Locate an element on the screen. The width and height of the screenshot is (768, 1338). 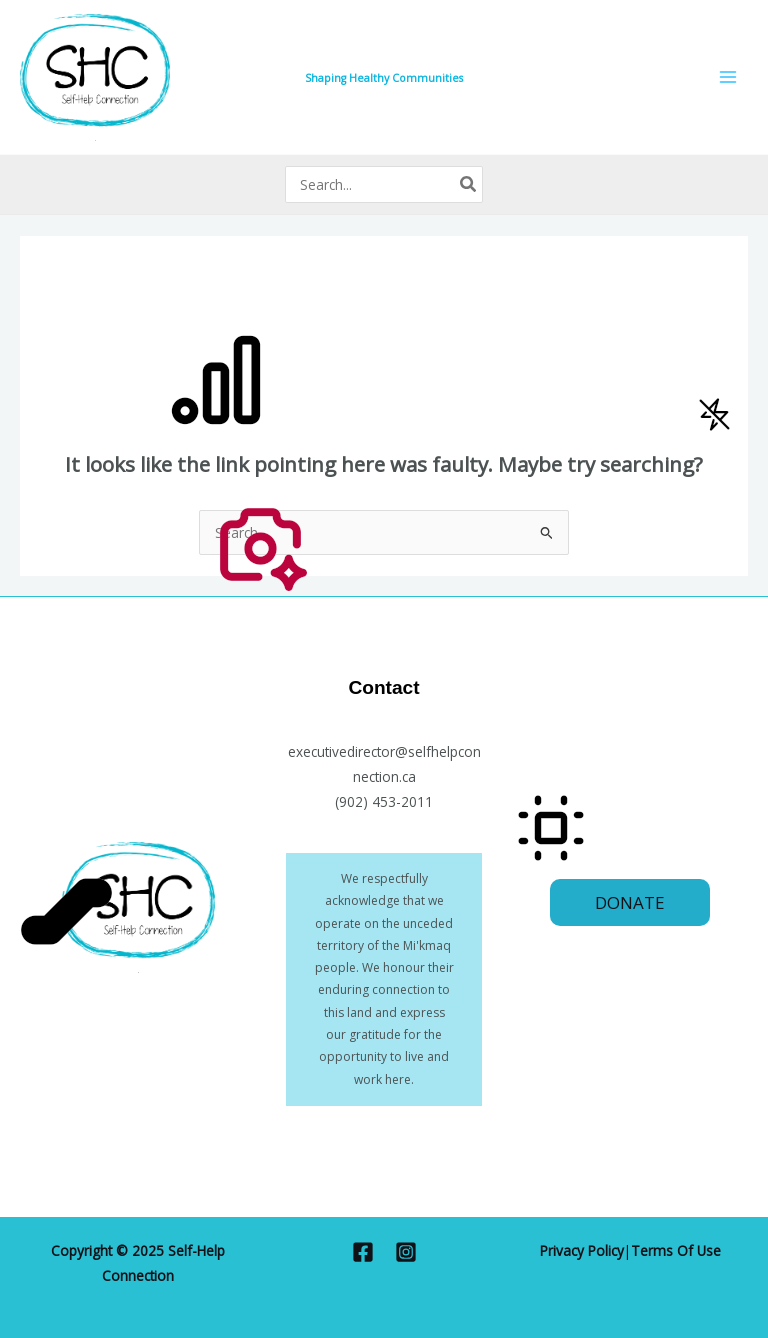
apply AI-powered photo enhancement is located at coordinates (260, 544).